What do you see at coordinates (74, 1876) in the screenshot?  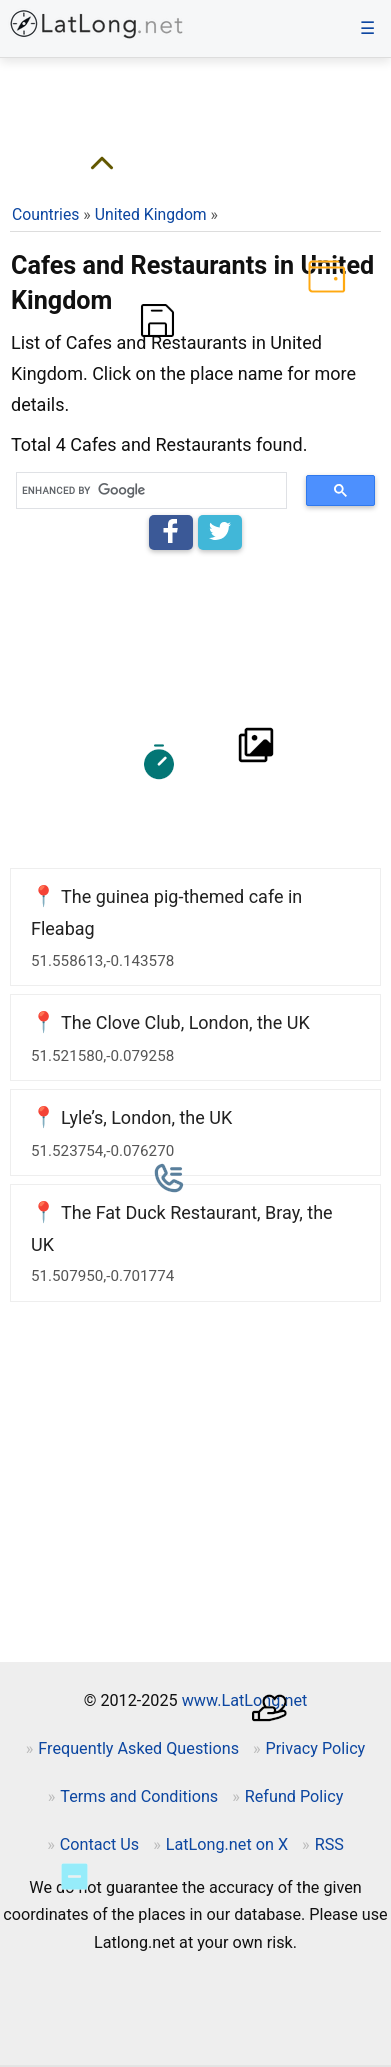 I see `collapse or minimize a section` at bounding box center [74, 1876].